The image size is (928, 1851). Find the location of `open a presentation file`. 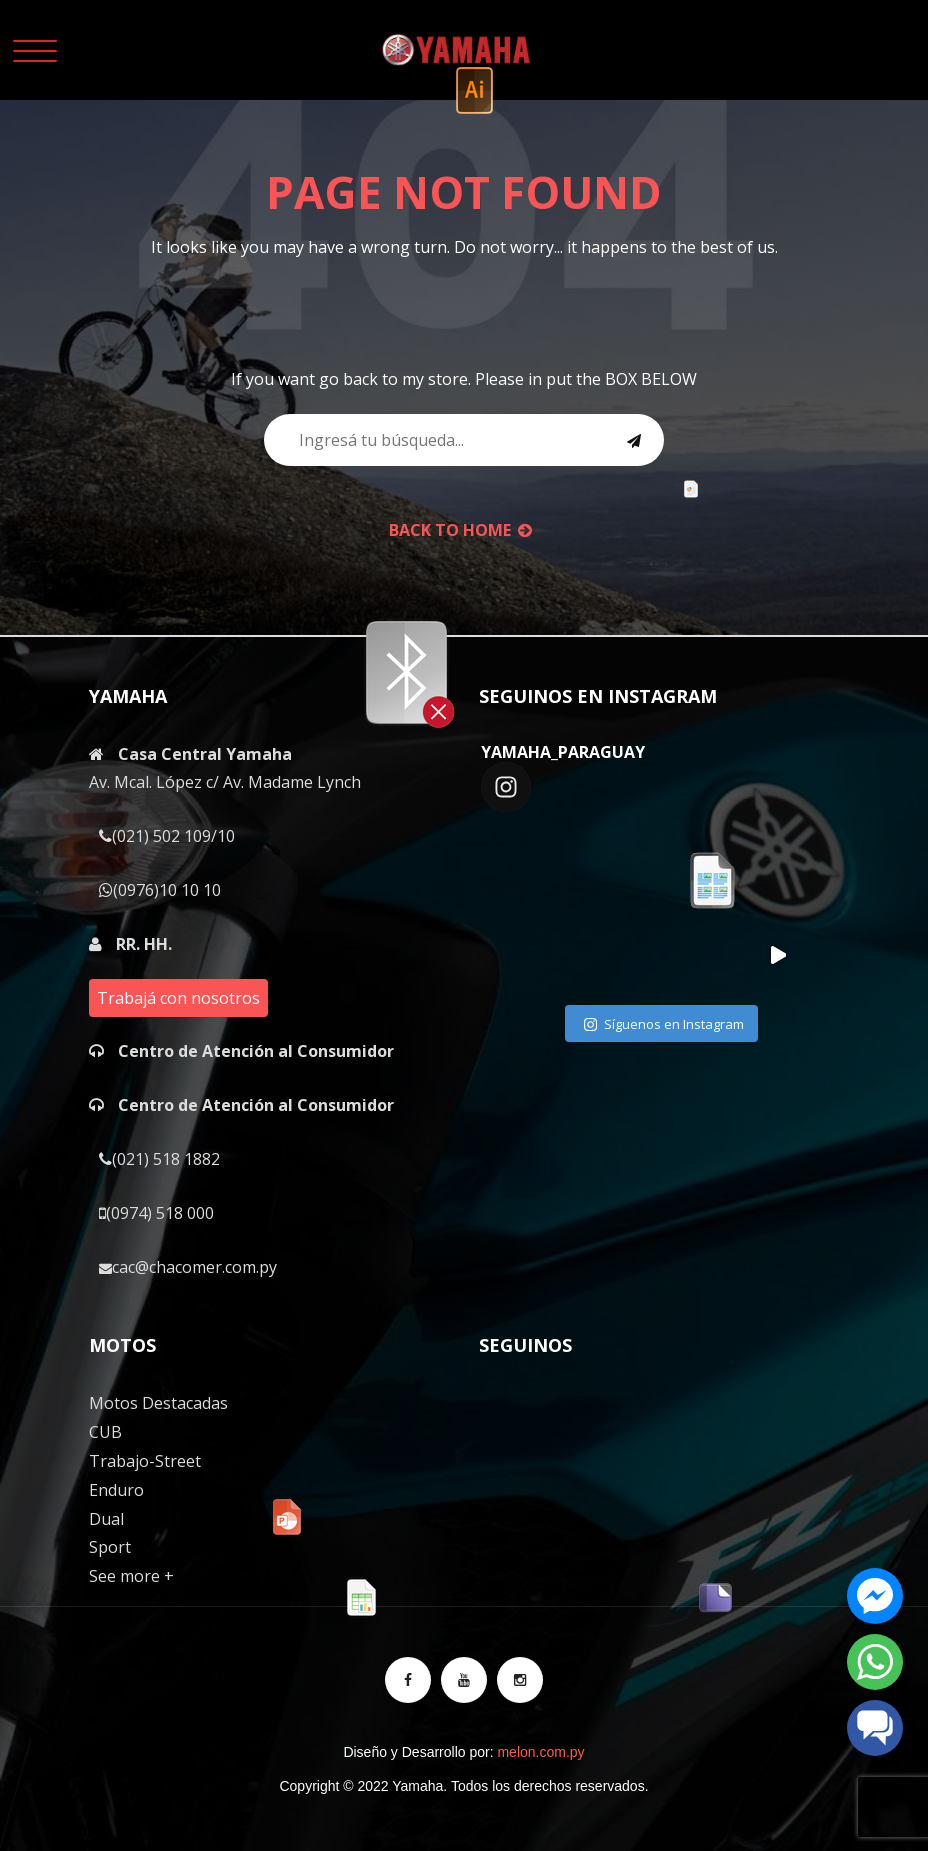

open a presentation file is located at coordinates (691, 489).